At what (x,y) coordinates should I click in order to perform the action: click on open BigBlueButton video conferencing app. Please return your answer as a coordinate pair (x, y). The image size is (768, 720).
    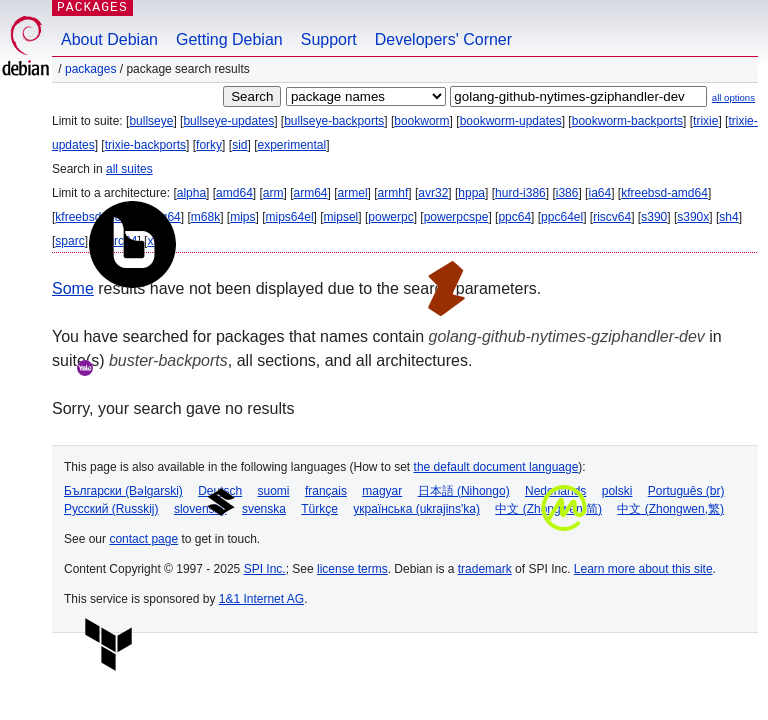
    Looking at the image, I should click on (132, 244).